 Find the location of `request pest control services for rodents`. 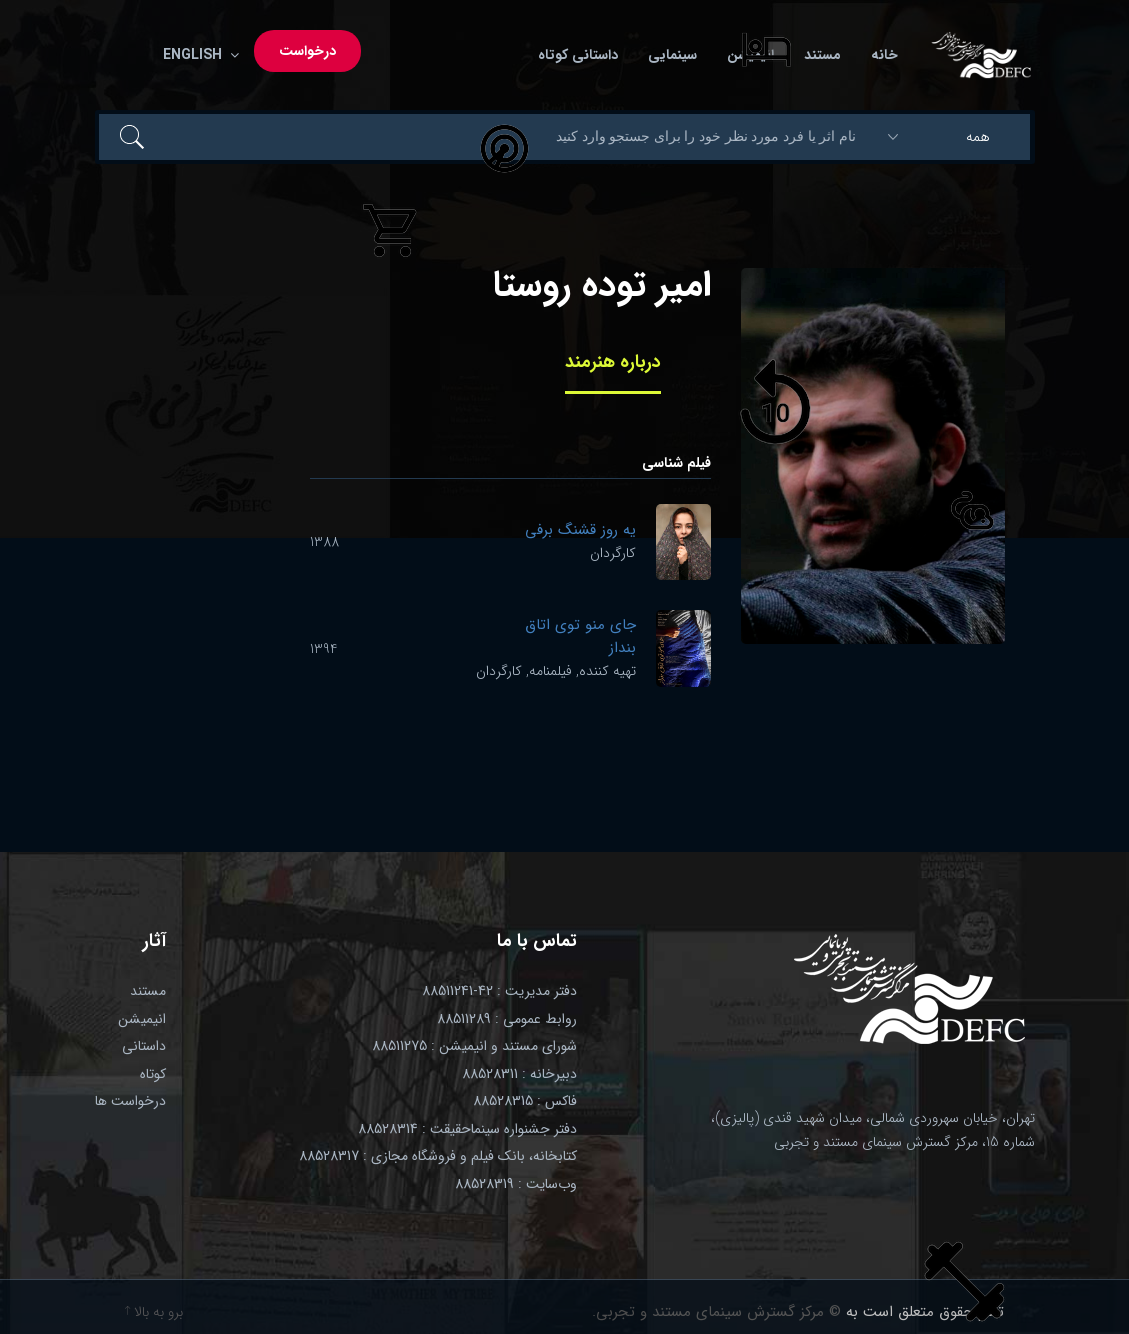

request pest control services for rodents is located at coordinates (972, 510).